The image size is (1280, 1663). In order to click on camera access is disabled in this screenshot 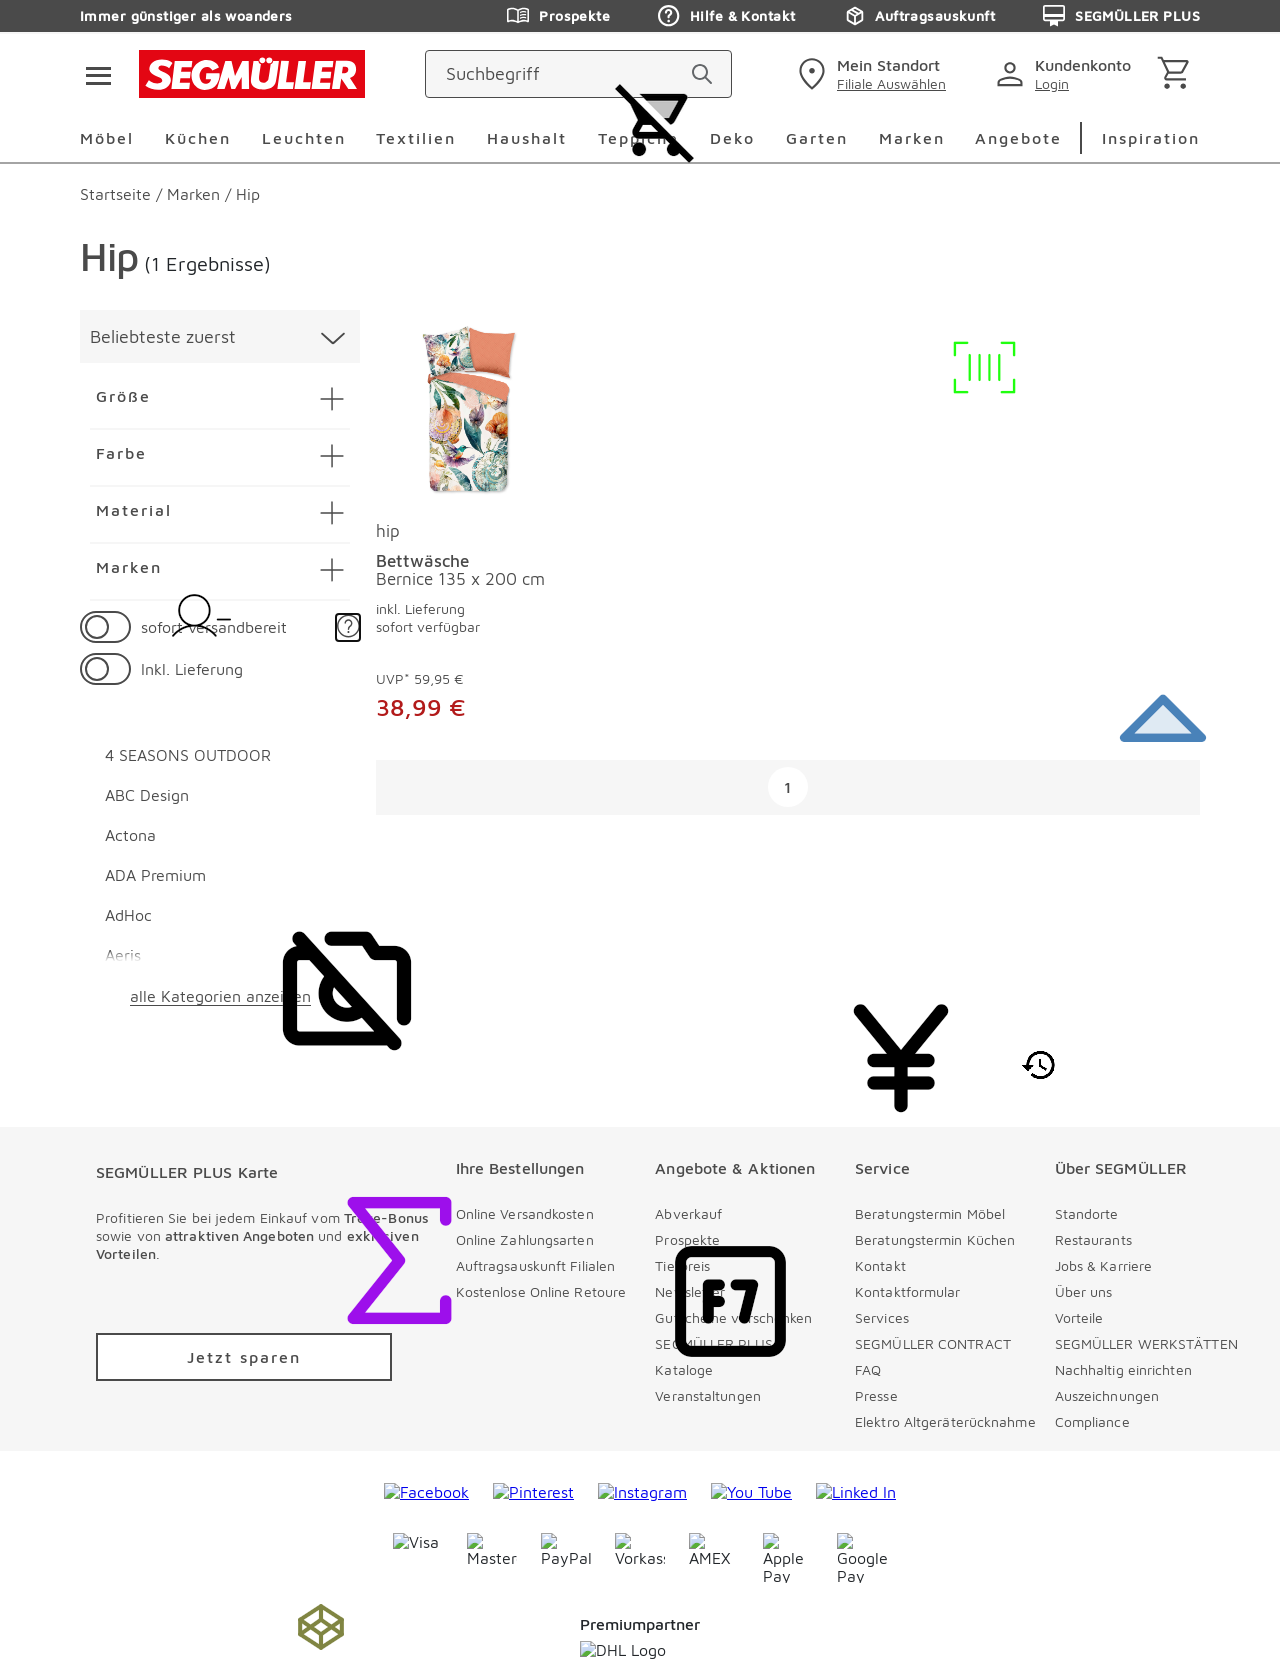, I will do `click(347, 991)`.